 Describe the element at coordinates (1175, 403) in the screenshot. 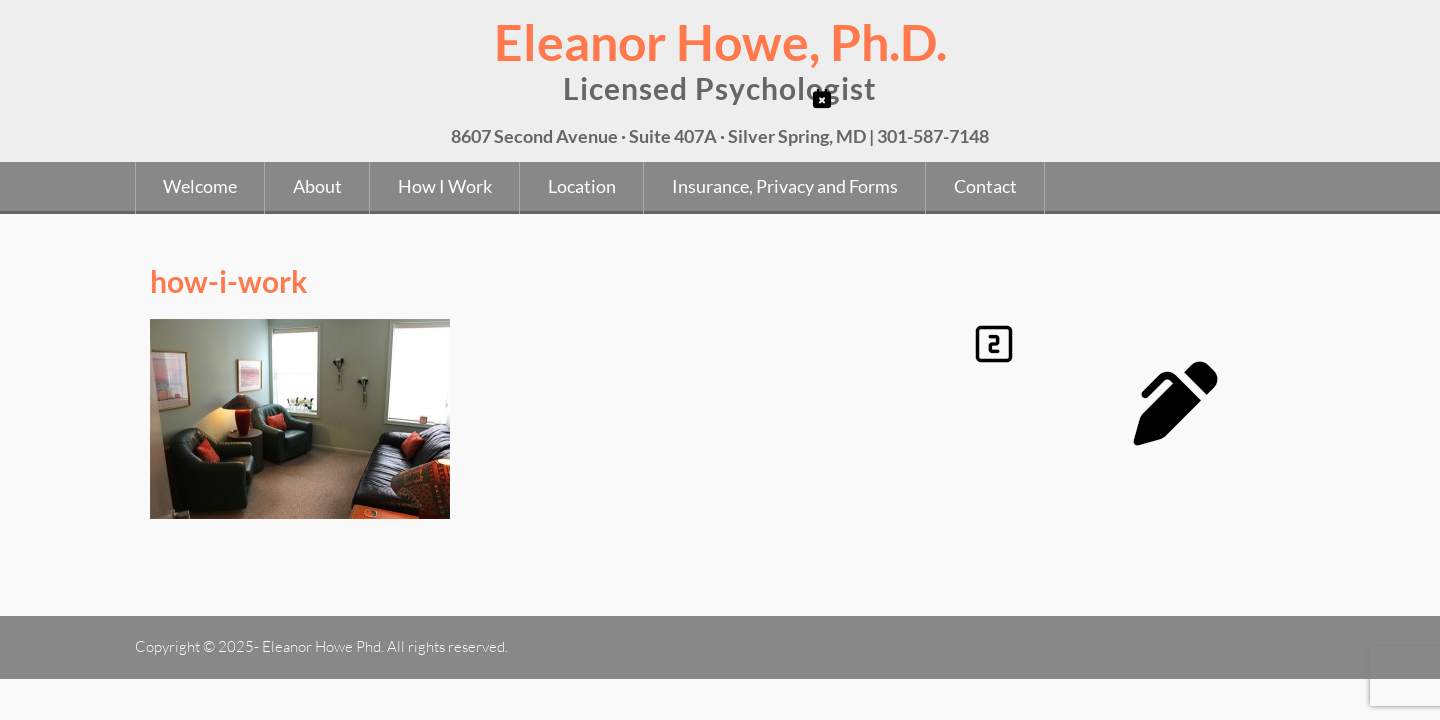

I see `edit or modify content` at that location.